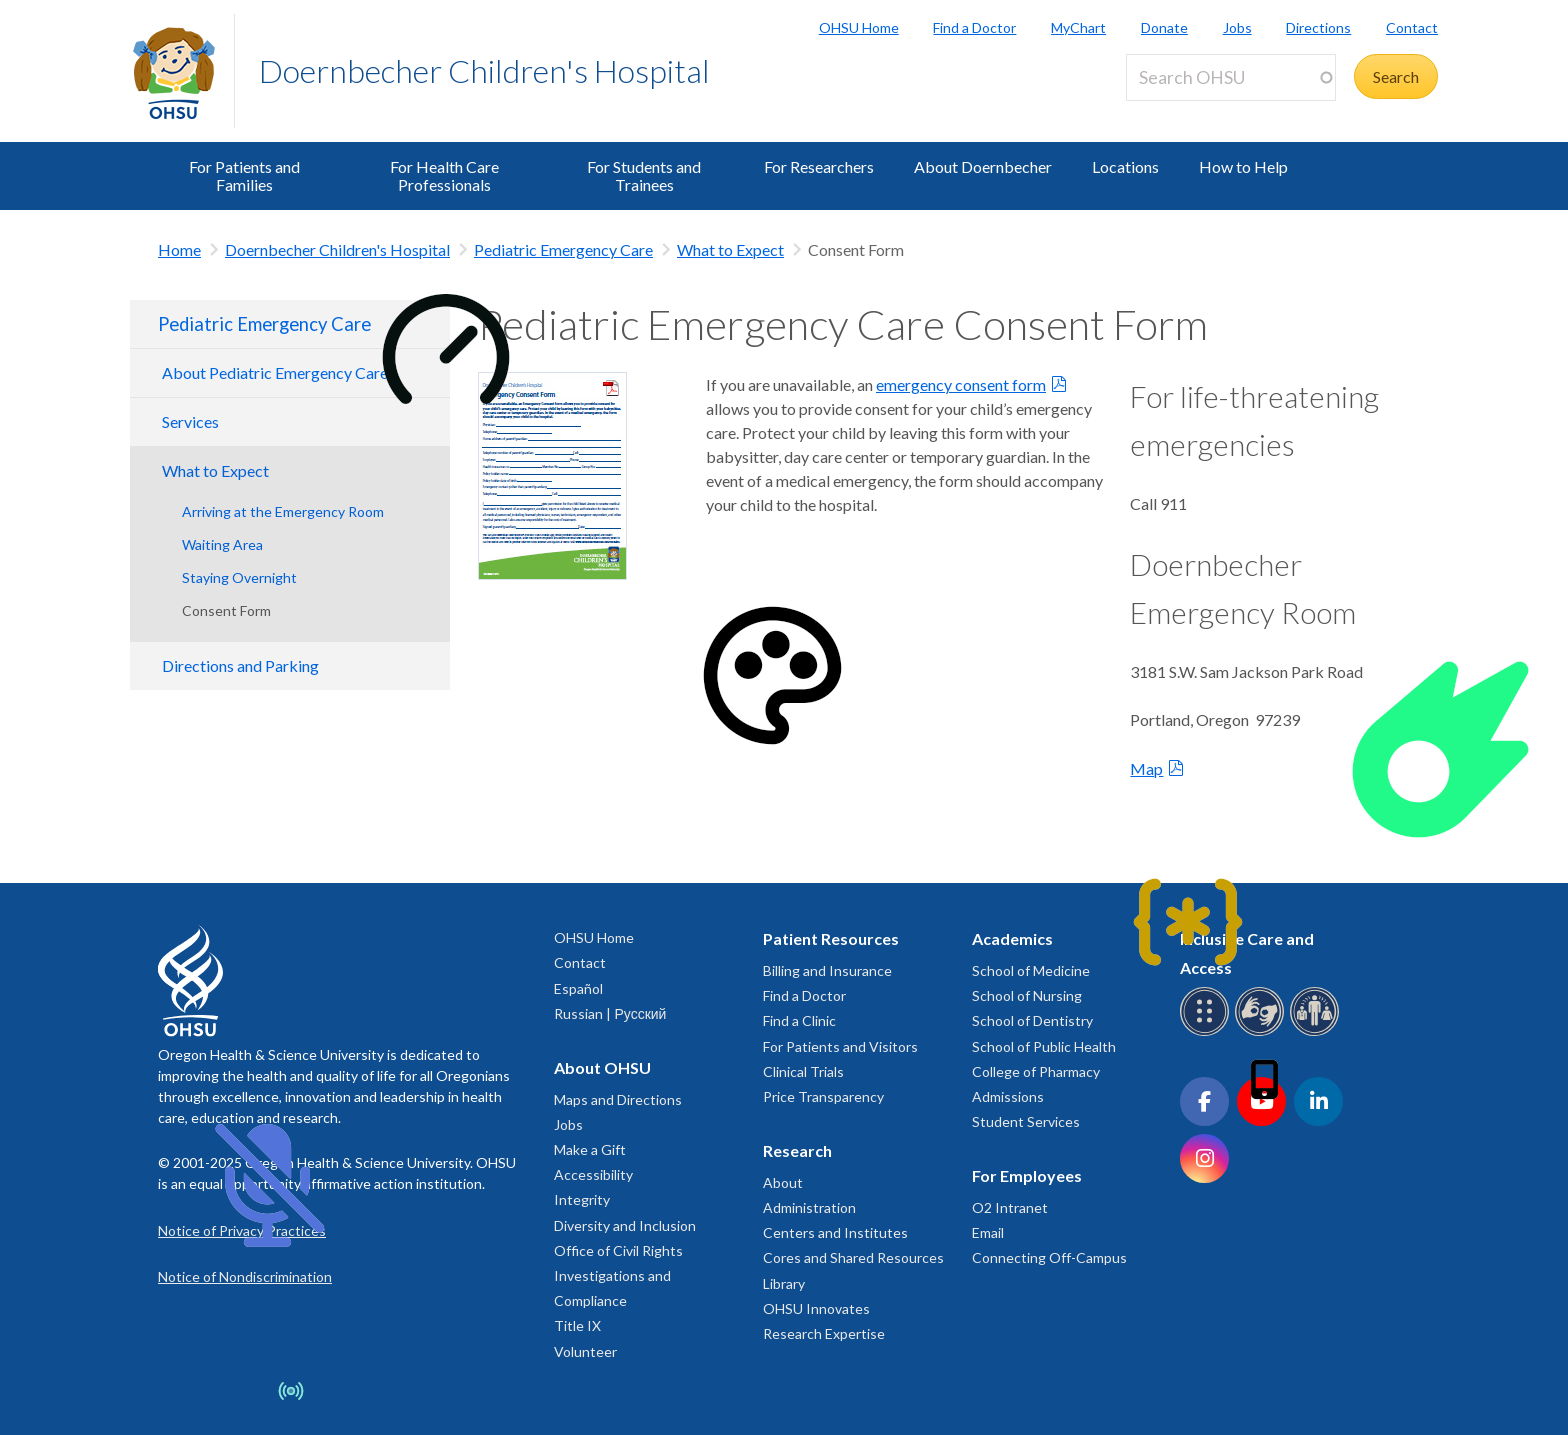 The image size is (1568, 1435). What do you see at coordinates (772, 675) in the screenshot?
I see `customize theme or color settings` at bounding box center [772, 675].